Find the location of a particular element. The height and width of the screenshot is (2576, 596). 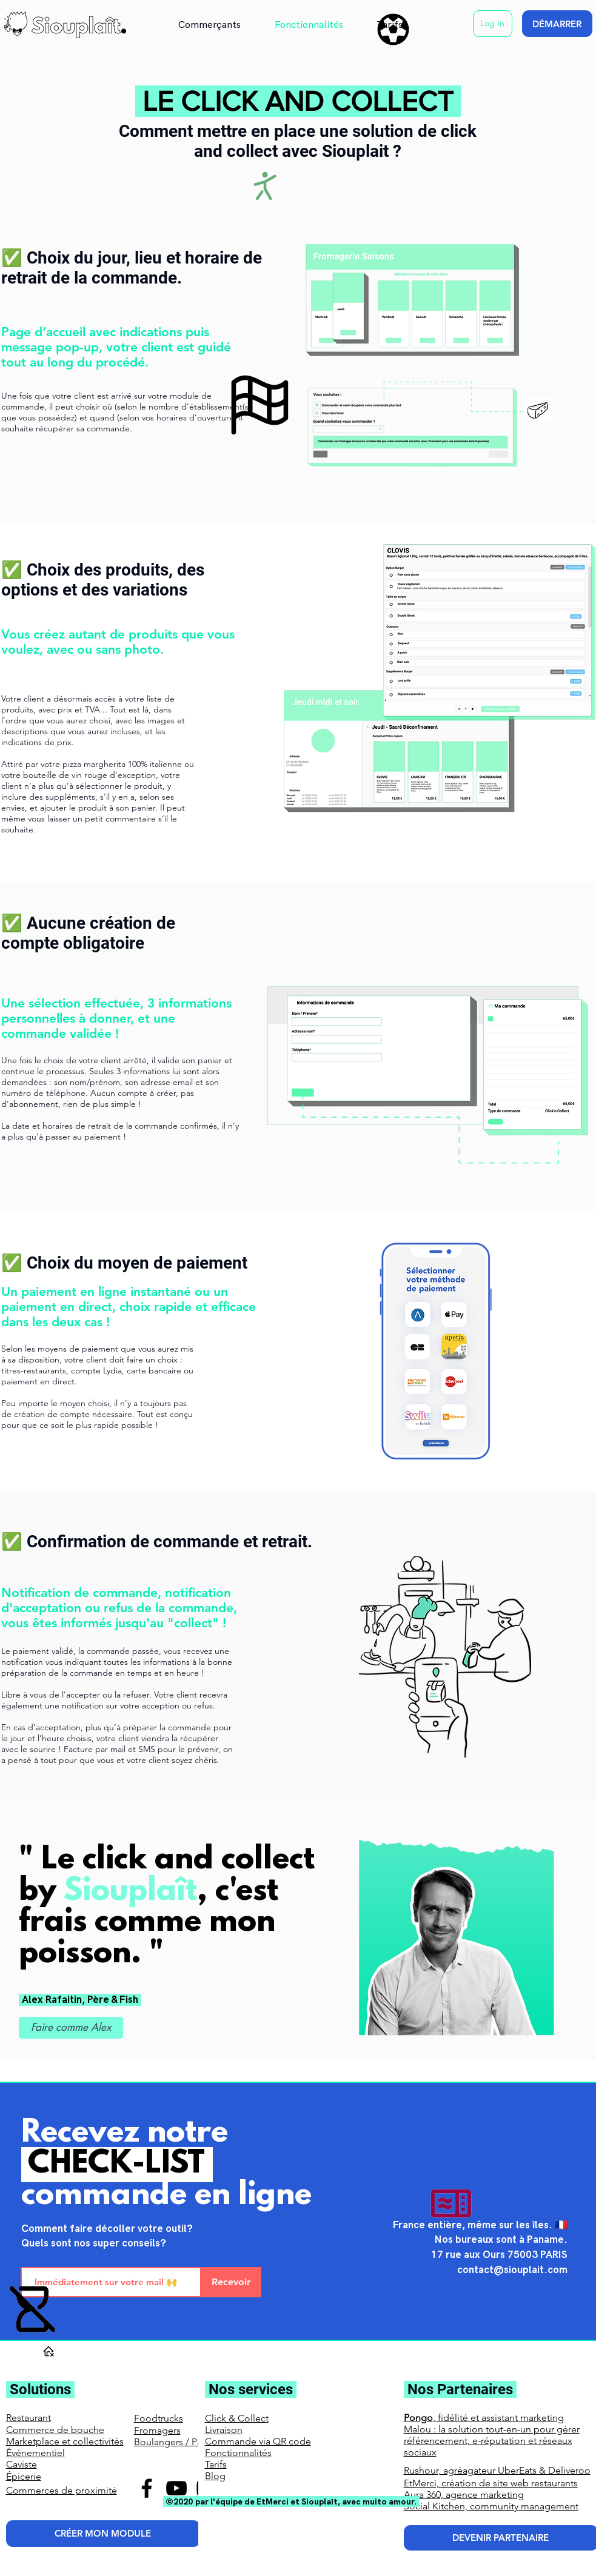

remove a saved home address is located at coordinates (49, 2351).